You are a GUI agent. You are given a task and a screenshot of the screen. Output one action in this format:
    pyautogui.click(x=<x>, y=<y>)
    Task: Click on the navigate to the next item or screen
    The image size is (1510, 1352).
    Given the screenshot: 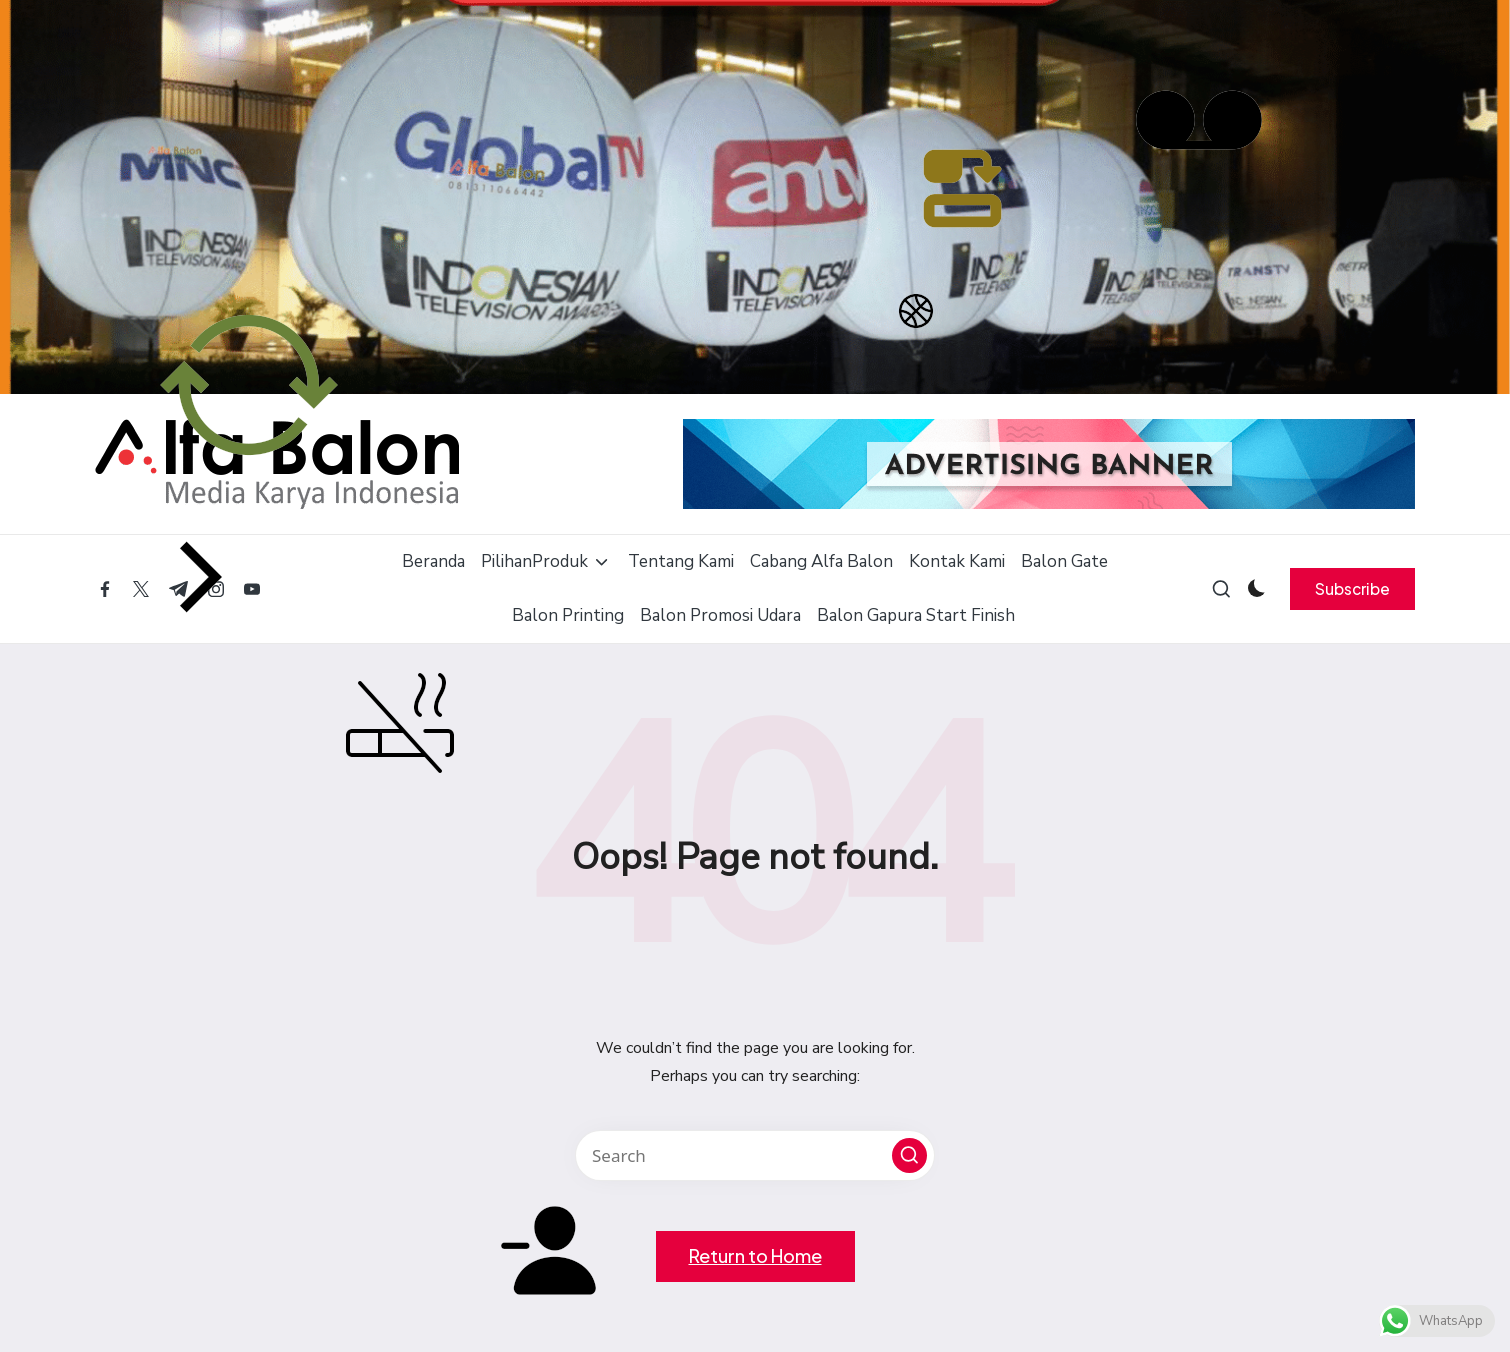 What is the action you would take?
    pyautogui.click(x=201, y=577)
    